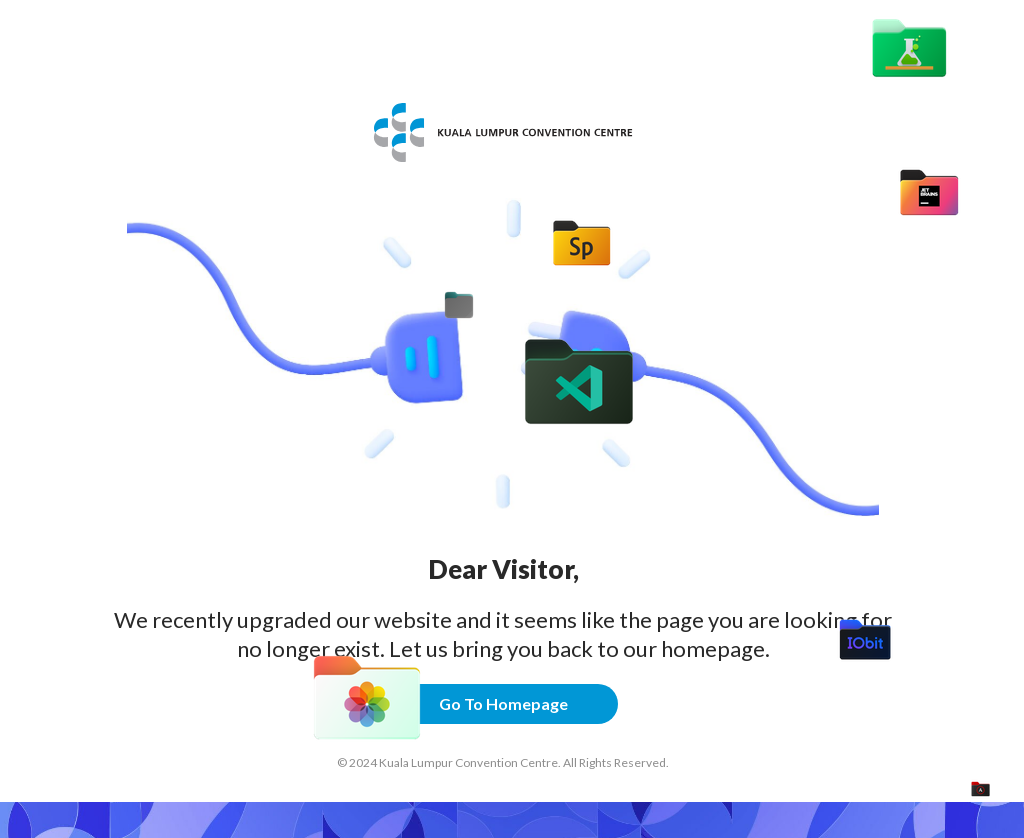  What do you see at coordinates (980, 789) in the screenshot?
I see `folder containing ansible automation files` at bounding box center [980, 789].